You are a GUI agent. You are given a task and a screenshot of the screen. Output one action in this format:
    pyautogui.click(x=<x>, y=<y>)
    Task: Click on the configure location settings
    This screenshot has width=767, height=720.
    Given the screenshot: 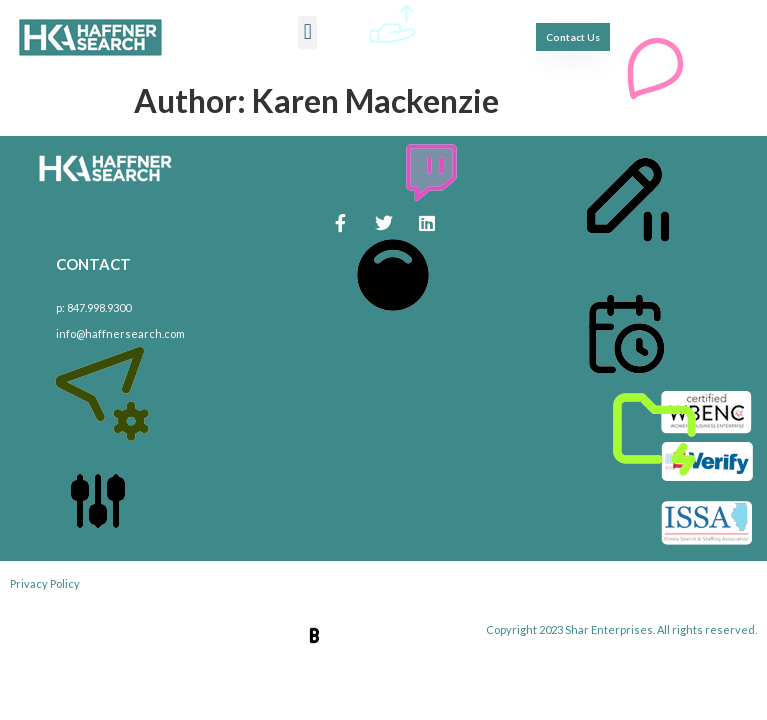 What is the action you would take?
    pyautogui.click(x=100, y=390)
    